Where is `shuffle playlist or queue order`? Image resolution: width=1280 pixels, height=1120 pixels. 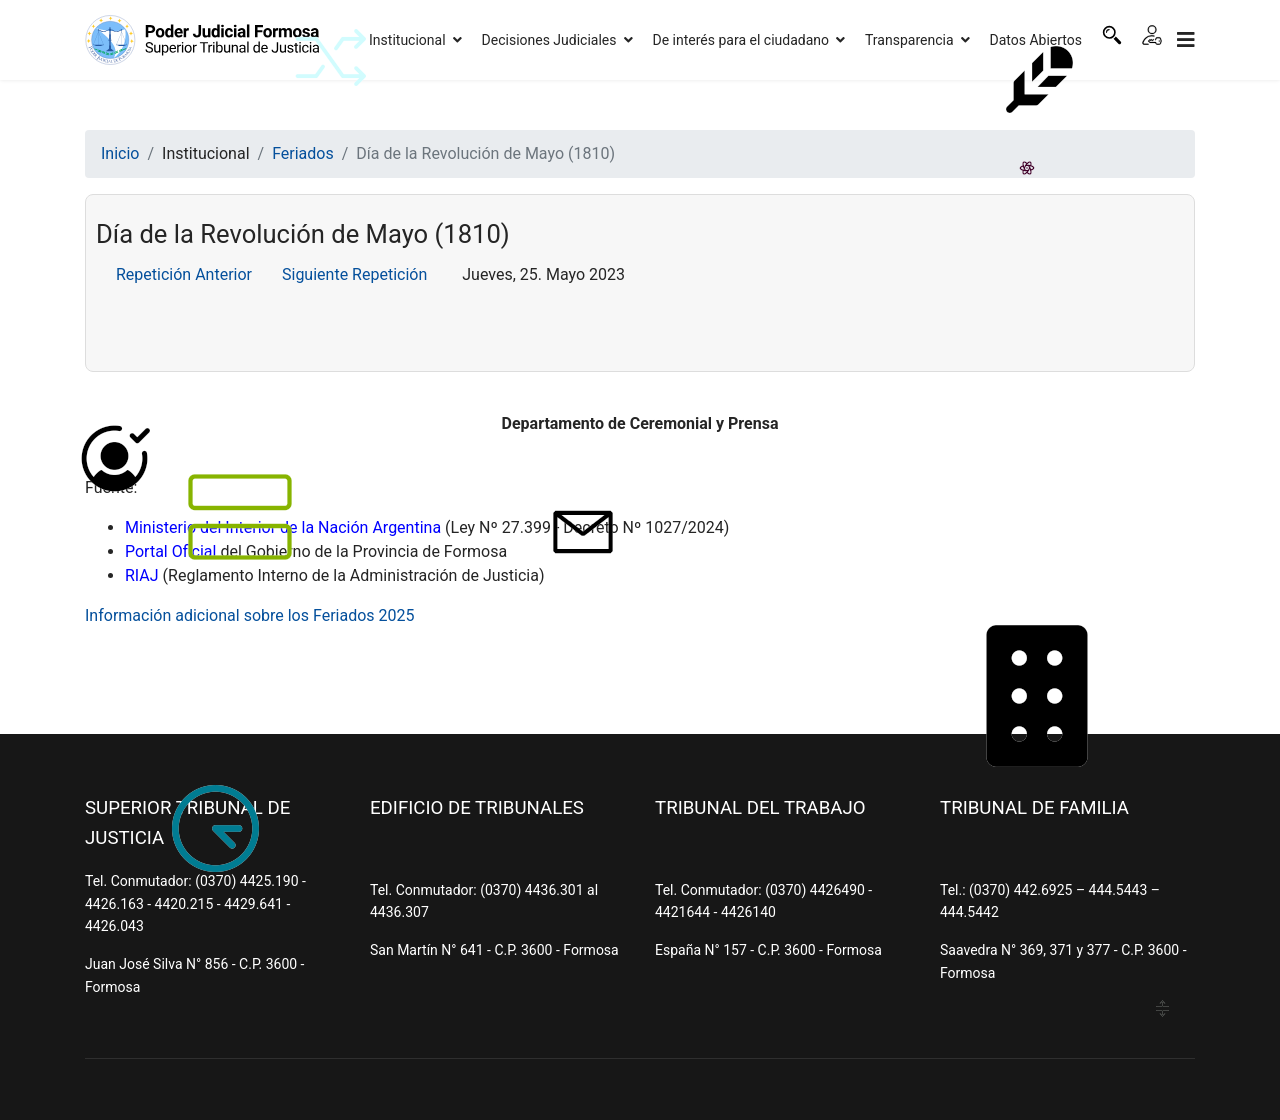 shuffle playlist or queue order is located at coordinates (329, 57).